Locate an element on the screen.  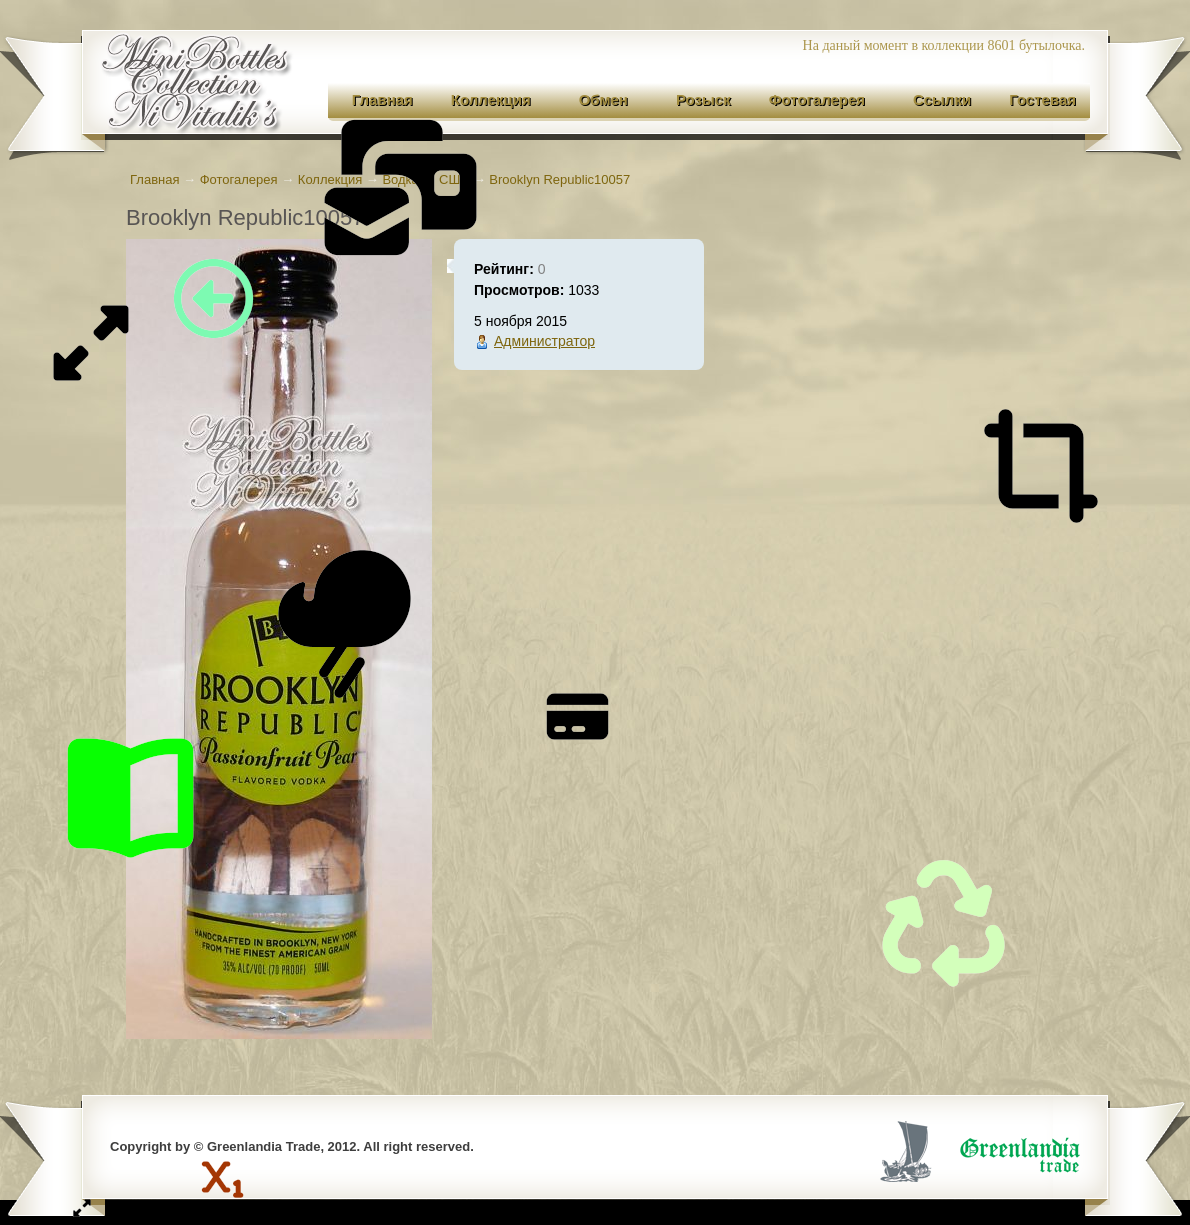
format text as subscript is located at coordinates (220, 1177).